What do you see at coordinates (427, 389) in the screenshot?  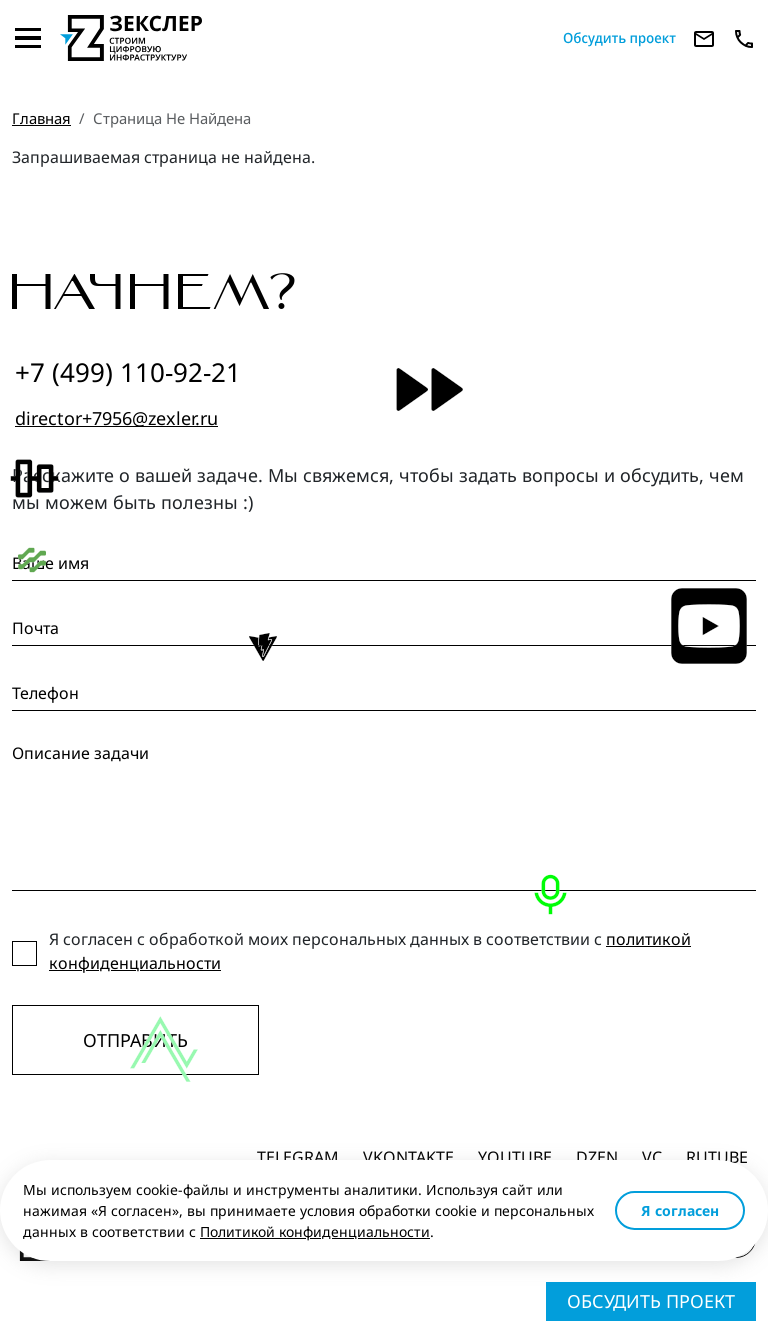 I see `fast forward media playback` at bounding box center [427, 389].